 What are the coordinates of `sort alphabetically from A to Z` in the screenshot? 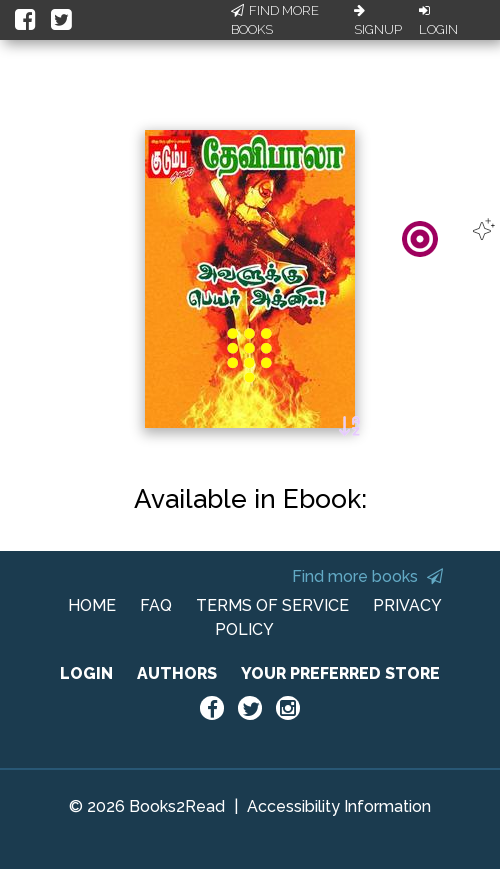 It's located at (350, 426).